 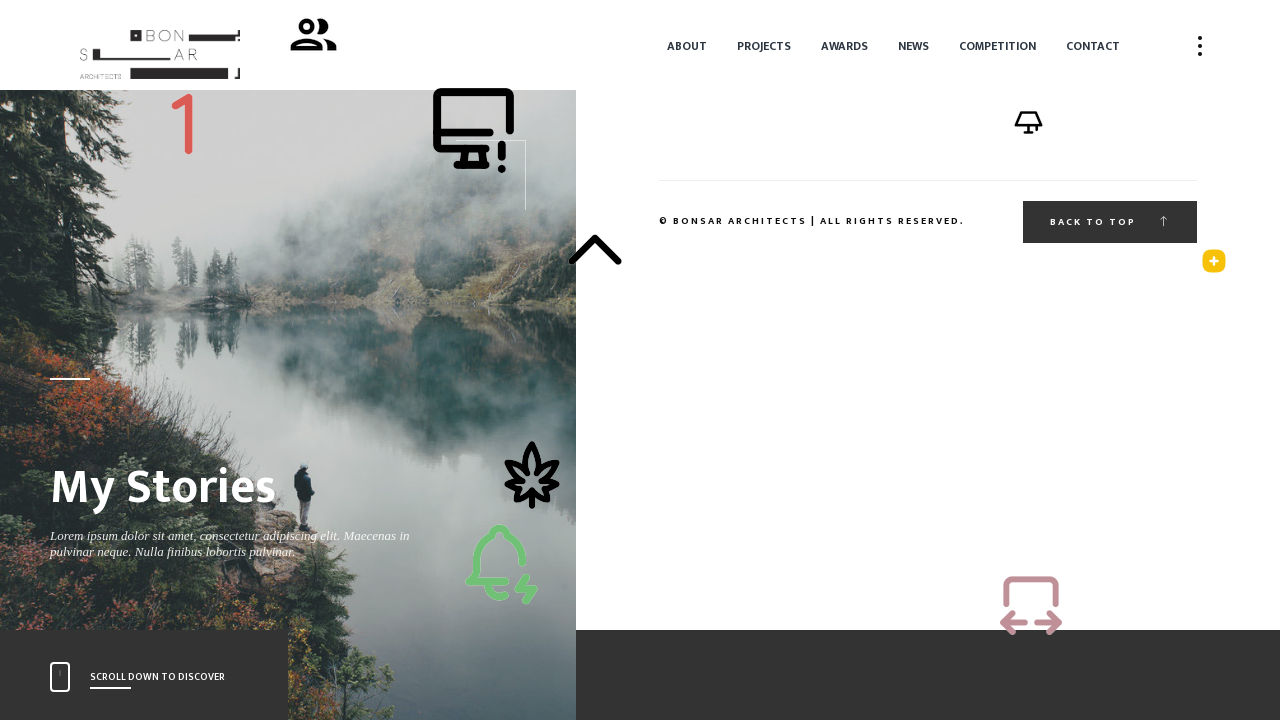 I want to click on indicates first place or top ranking, so click(x=186, y=124).